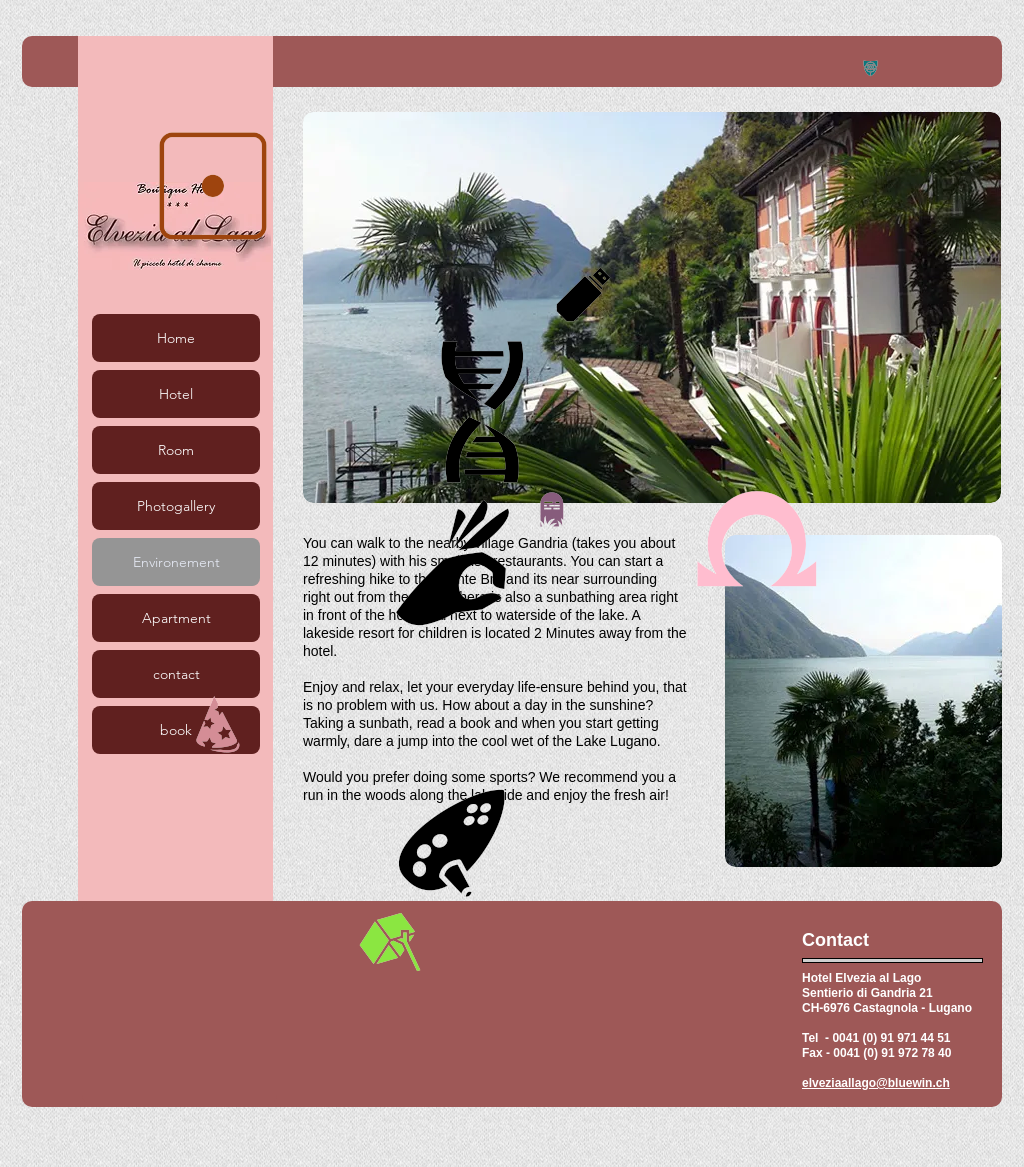 This screenshot has width=1024, height=1167. I want to click on indicates a celebration or birthday event, so click(217, 724).